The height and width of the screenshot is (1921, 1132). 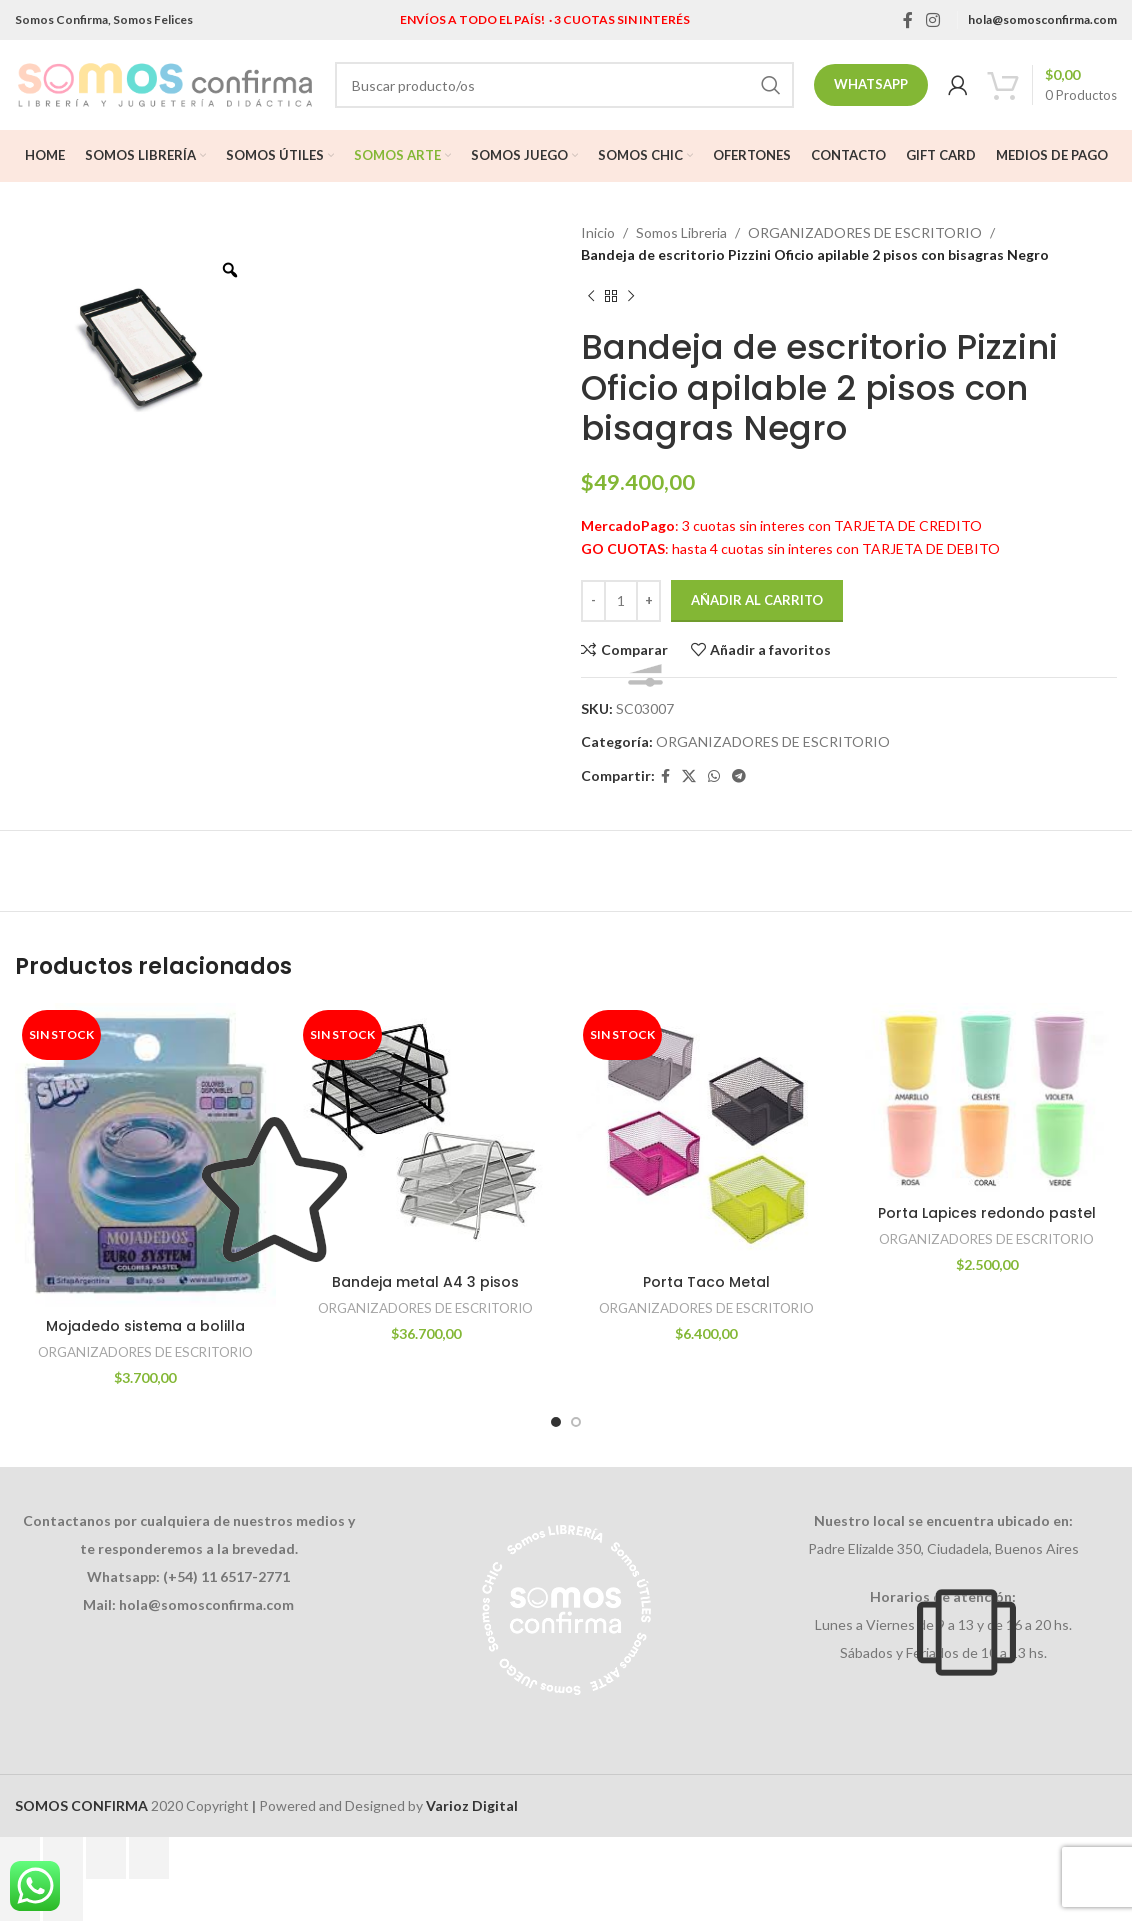 I want to click on access your favorites, so click(x=274, y=1189).